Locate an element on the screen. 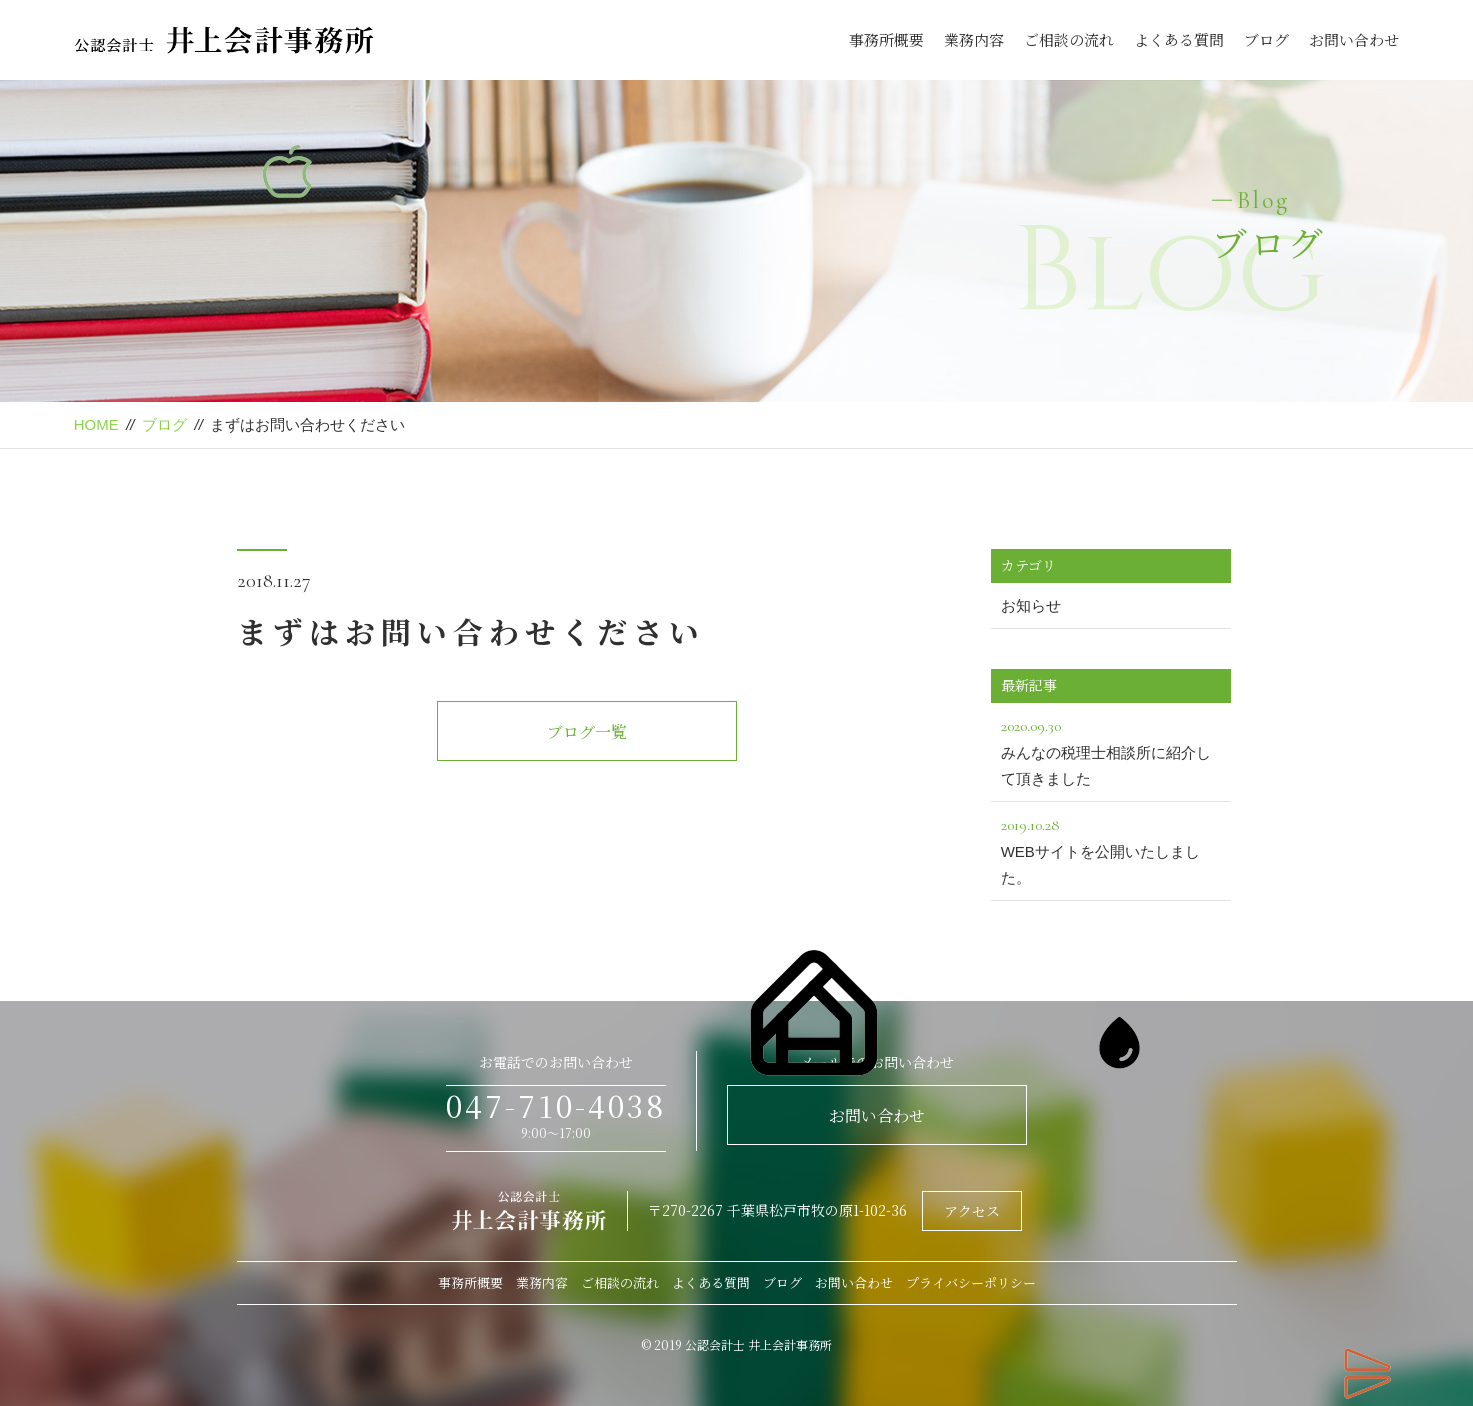 Image resolution: width=1473 pixels, height=1406 pixels. flip image vertically is located at coordinates (1365, 1373).